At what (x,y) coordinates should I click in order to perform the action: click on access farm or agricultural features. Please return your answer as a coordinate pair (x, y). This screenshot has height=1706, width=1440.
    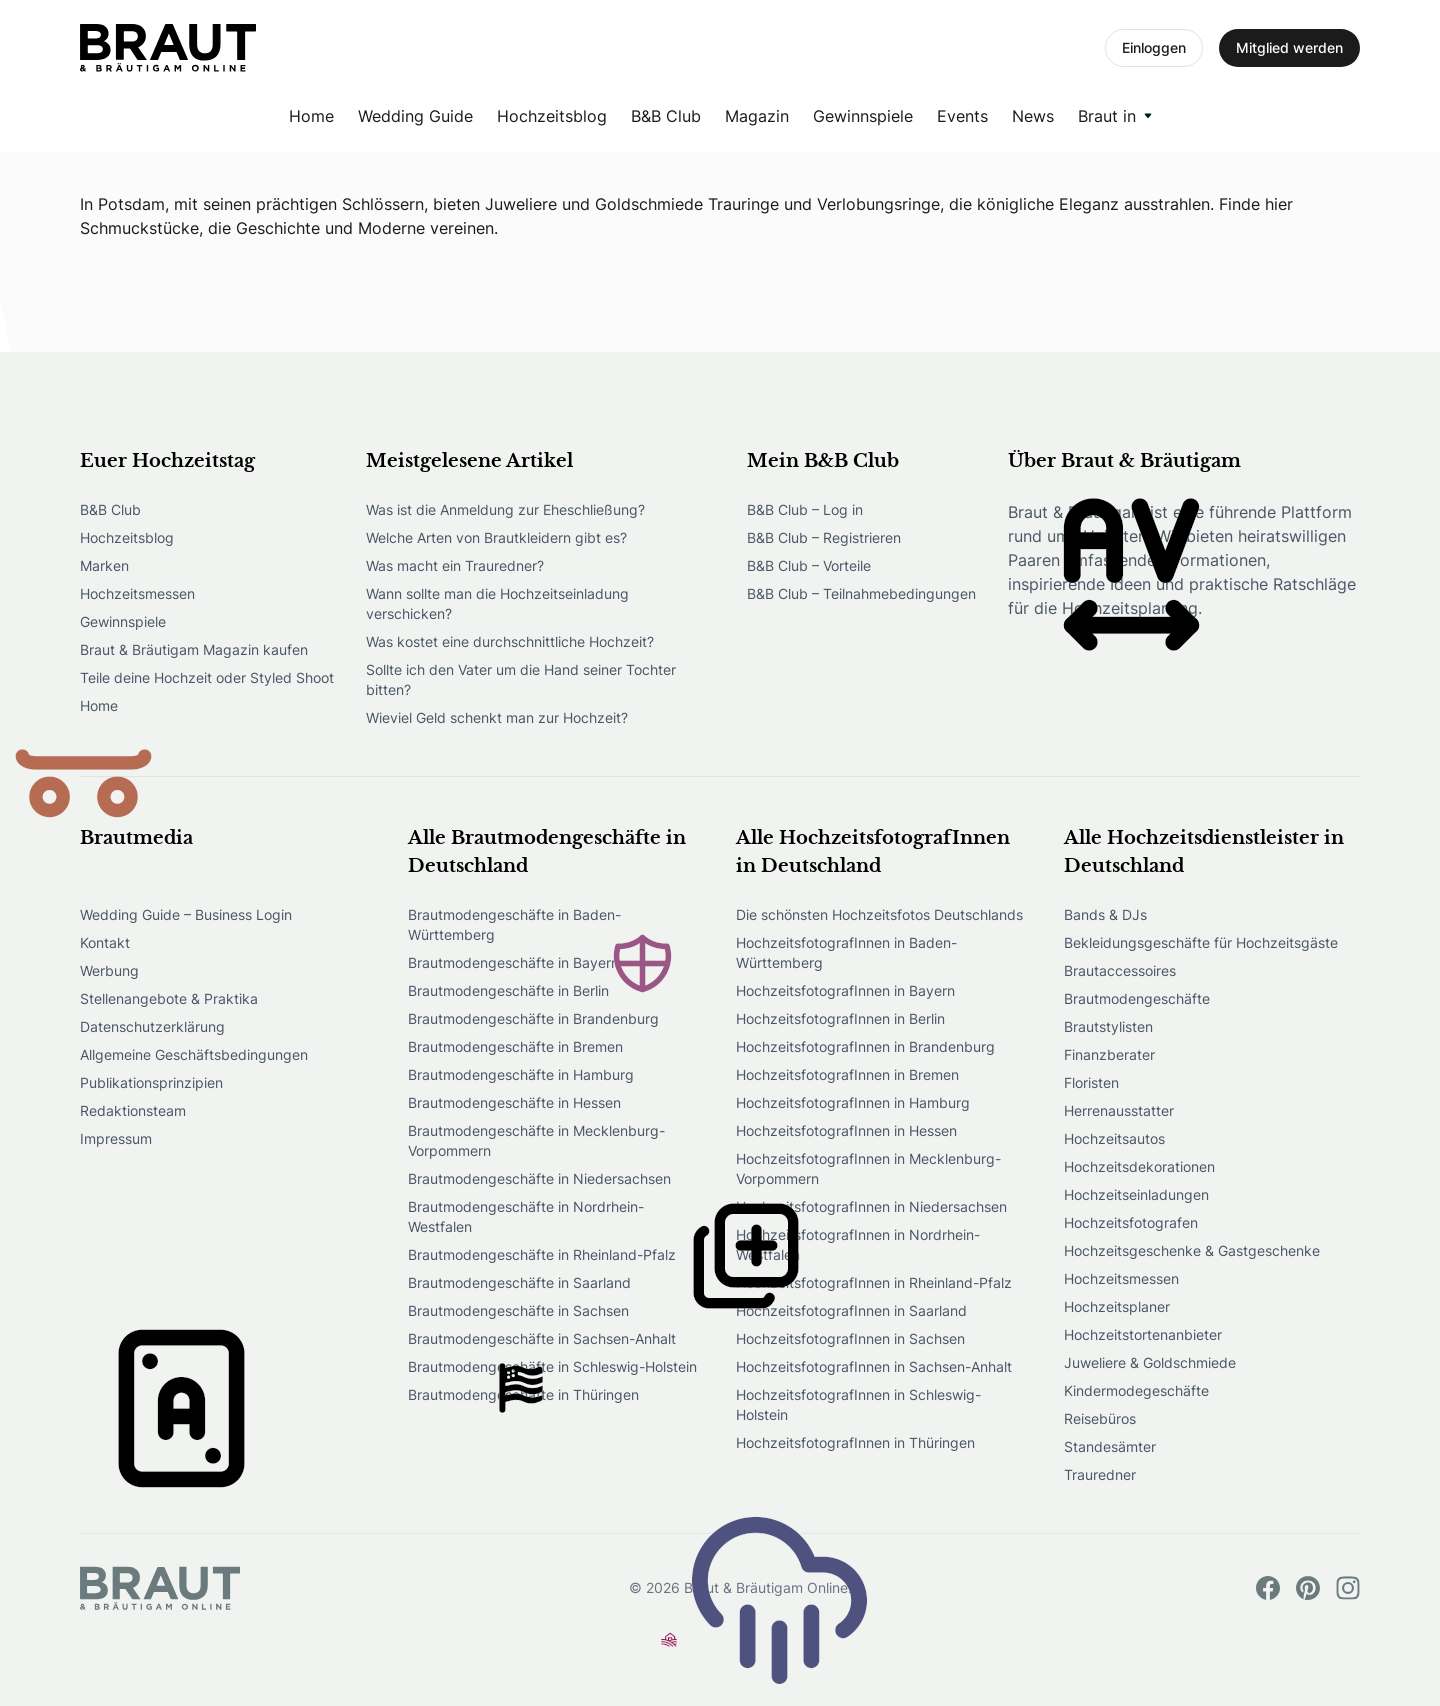
    Looking at the image, I should click on (669, 1640).